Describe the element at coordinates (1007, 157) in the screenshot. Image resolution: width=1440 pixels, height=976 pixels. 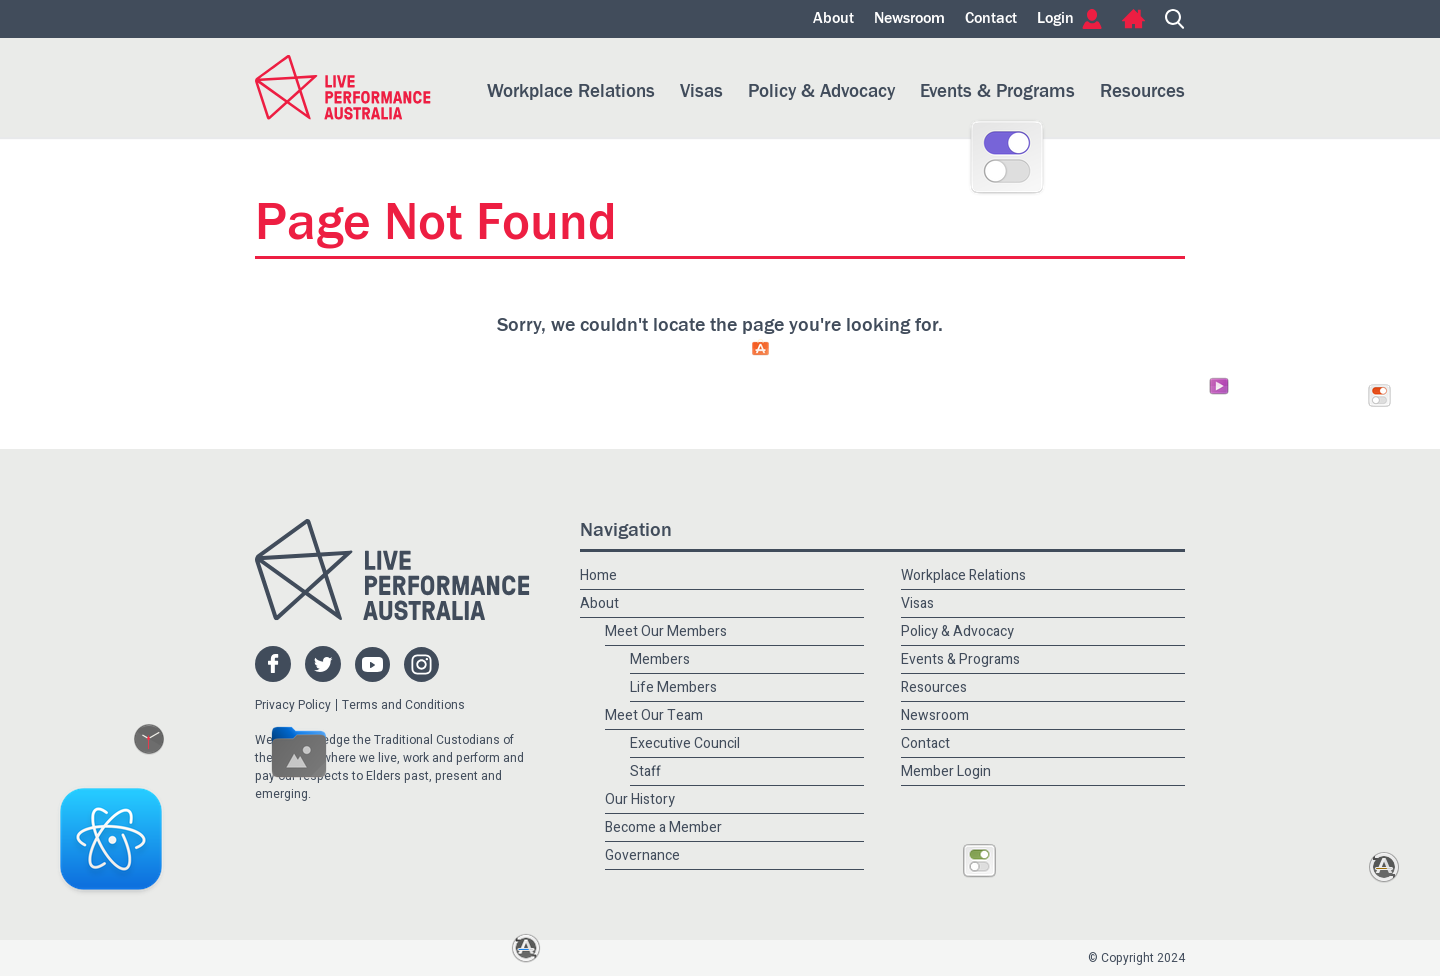
I see `open unity tweak tool settings` at that location.